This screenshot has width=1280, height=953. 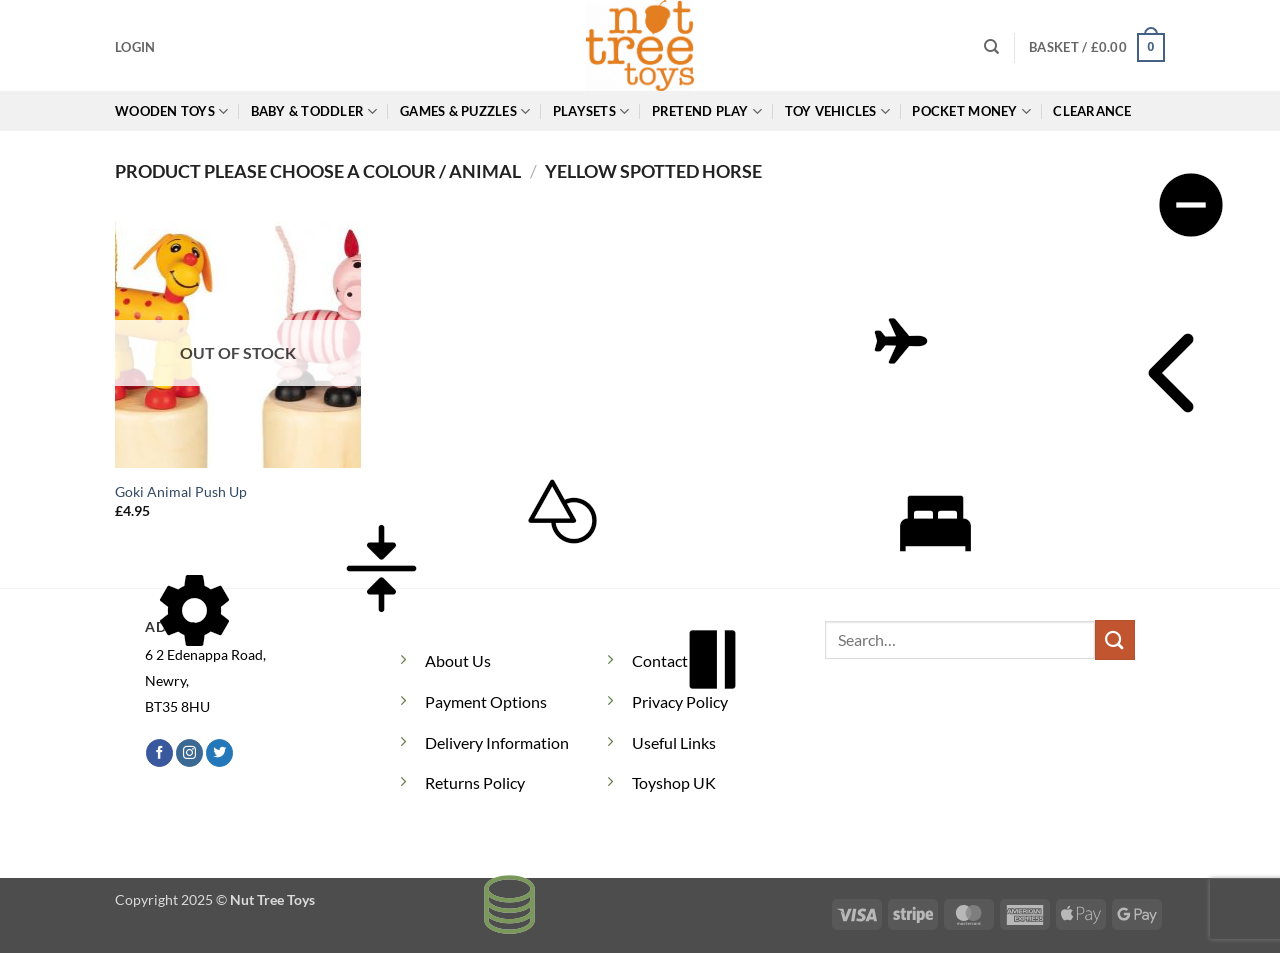 I want to click on collapse content vertically, so click(x=381, y=568).